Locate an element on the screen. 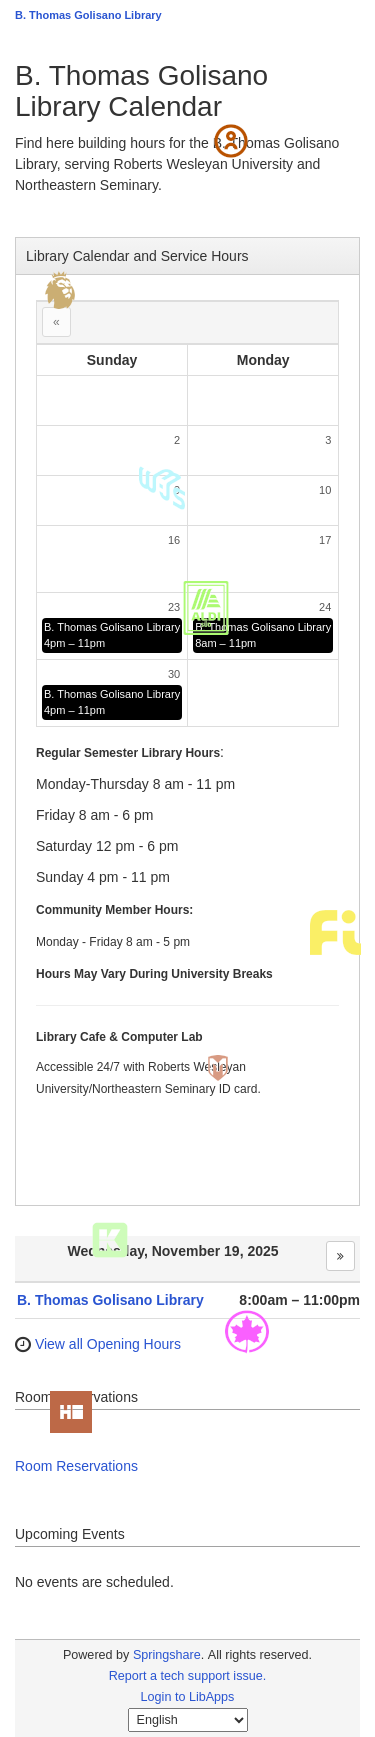 This screenshot has width=375, height=1737. open the Air Canada app or website is located at coordinates (247, 1332).